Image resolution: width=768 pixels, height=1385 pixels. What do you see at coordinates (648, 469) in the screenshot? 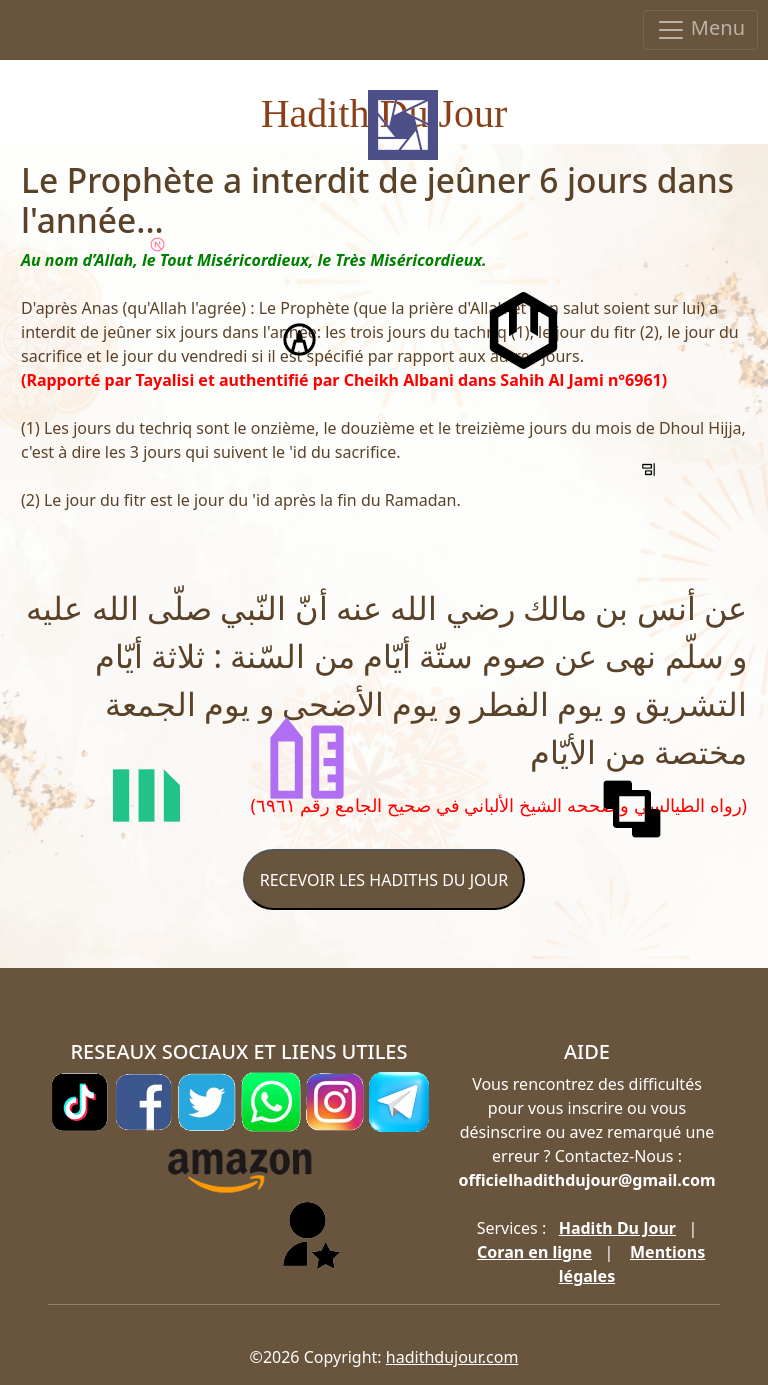
I see `align selected items to the right edge` at bounding box center [648, 469].